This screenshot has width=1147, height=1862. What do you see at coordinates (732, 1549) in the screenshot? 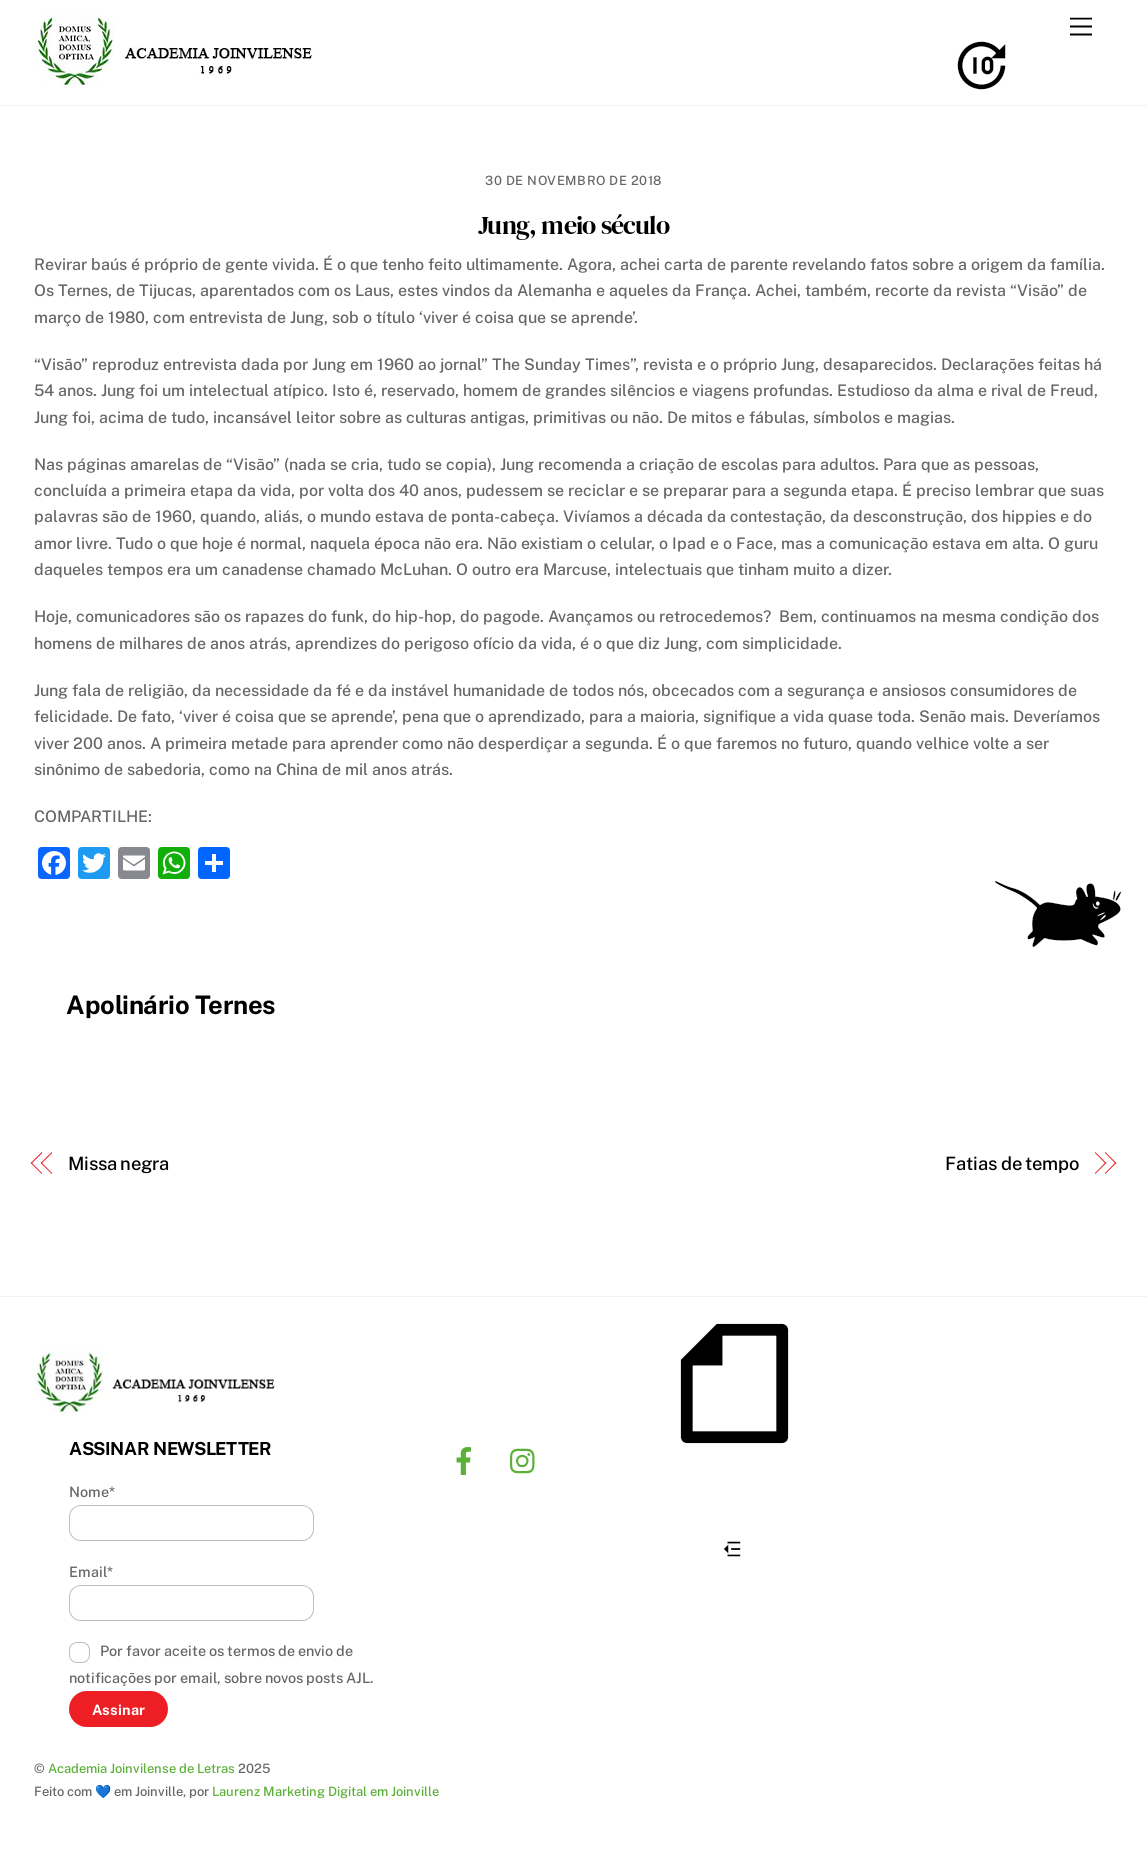
I see `collapse the sidebar menu` at bounding box center [732, 1549].